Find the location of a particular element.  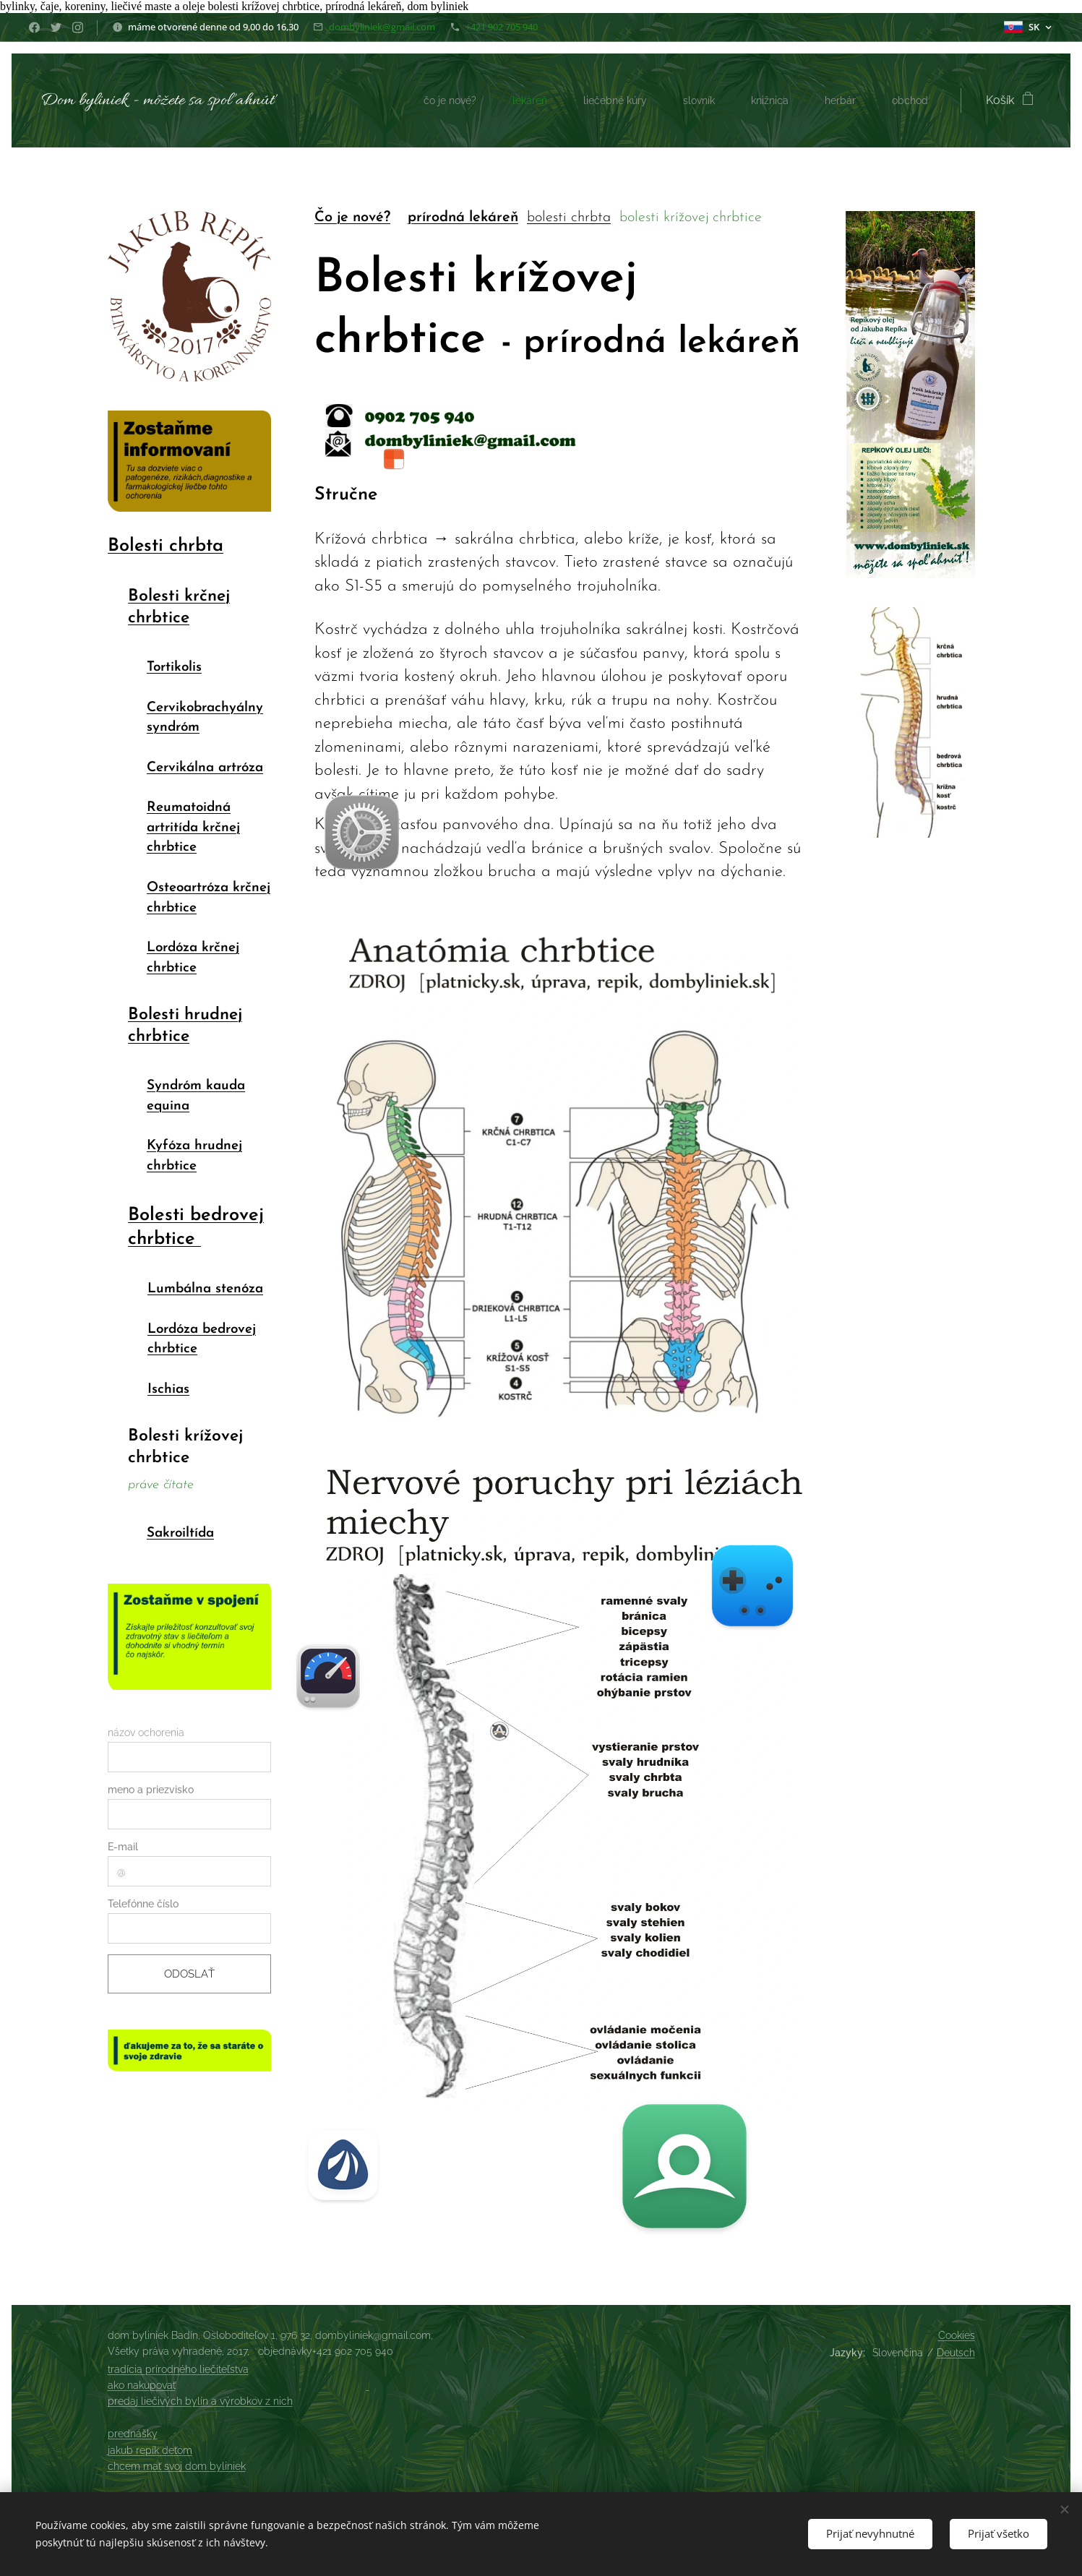

open system settings is located at coordinates (361, 832).